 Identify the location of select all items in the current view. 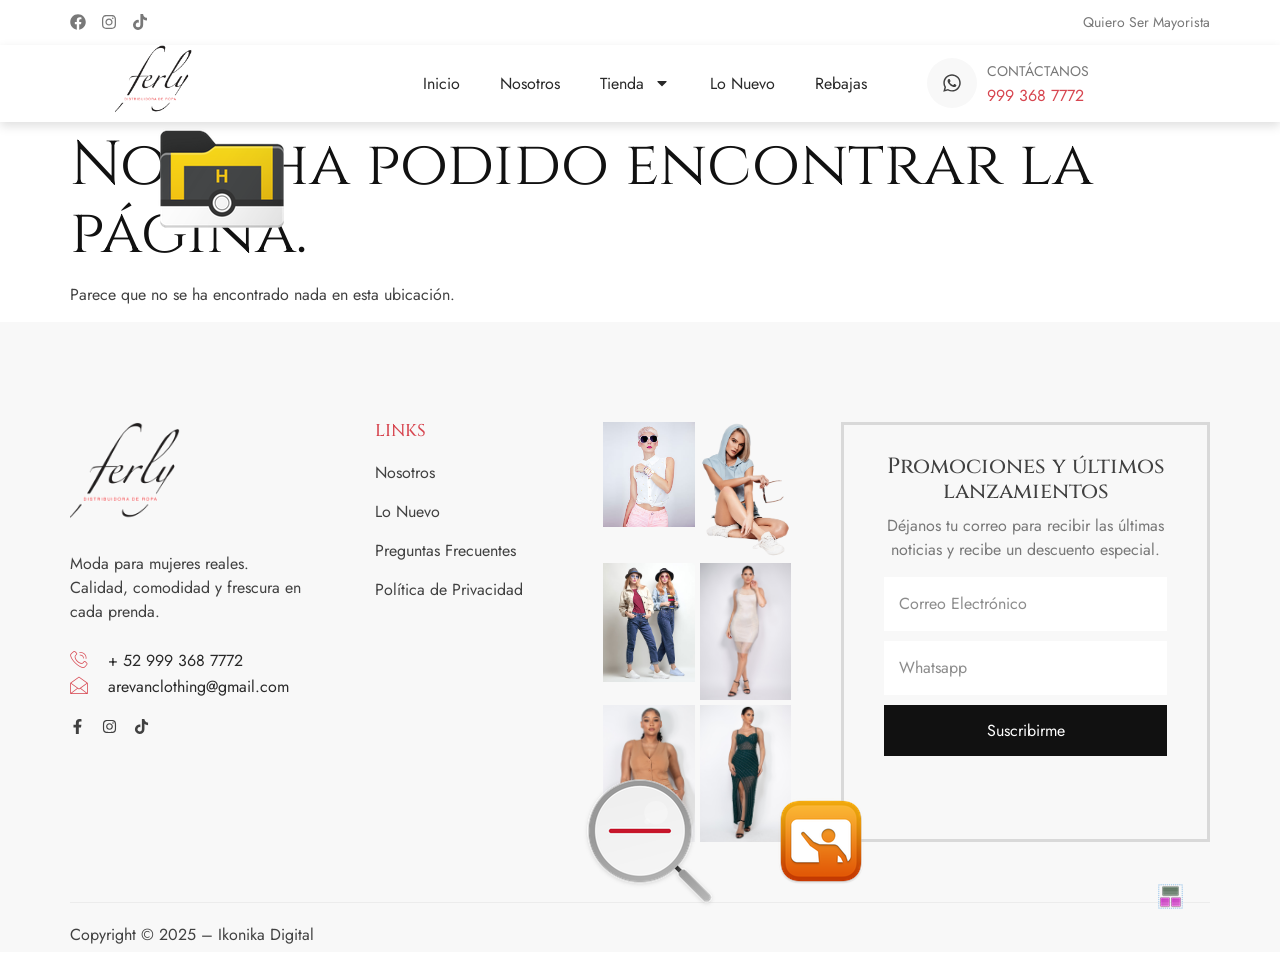
(1170, 896).